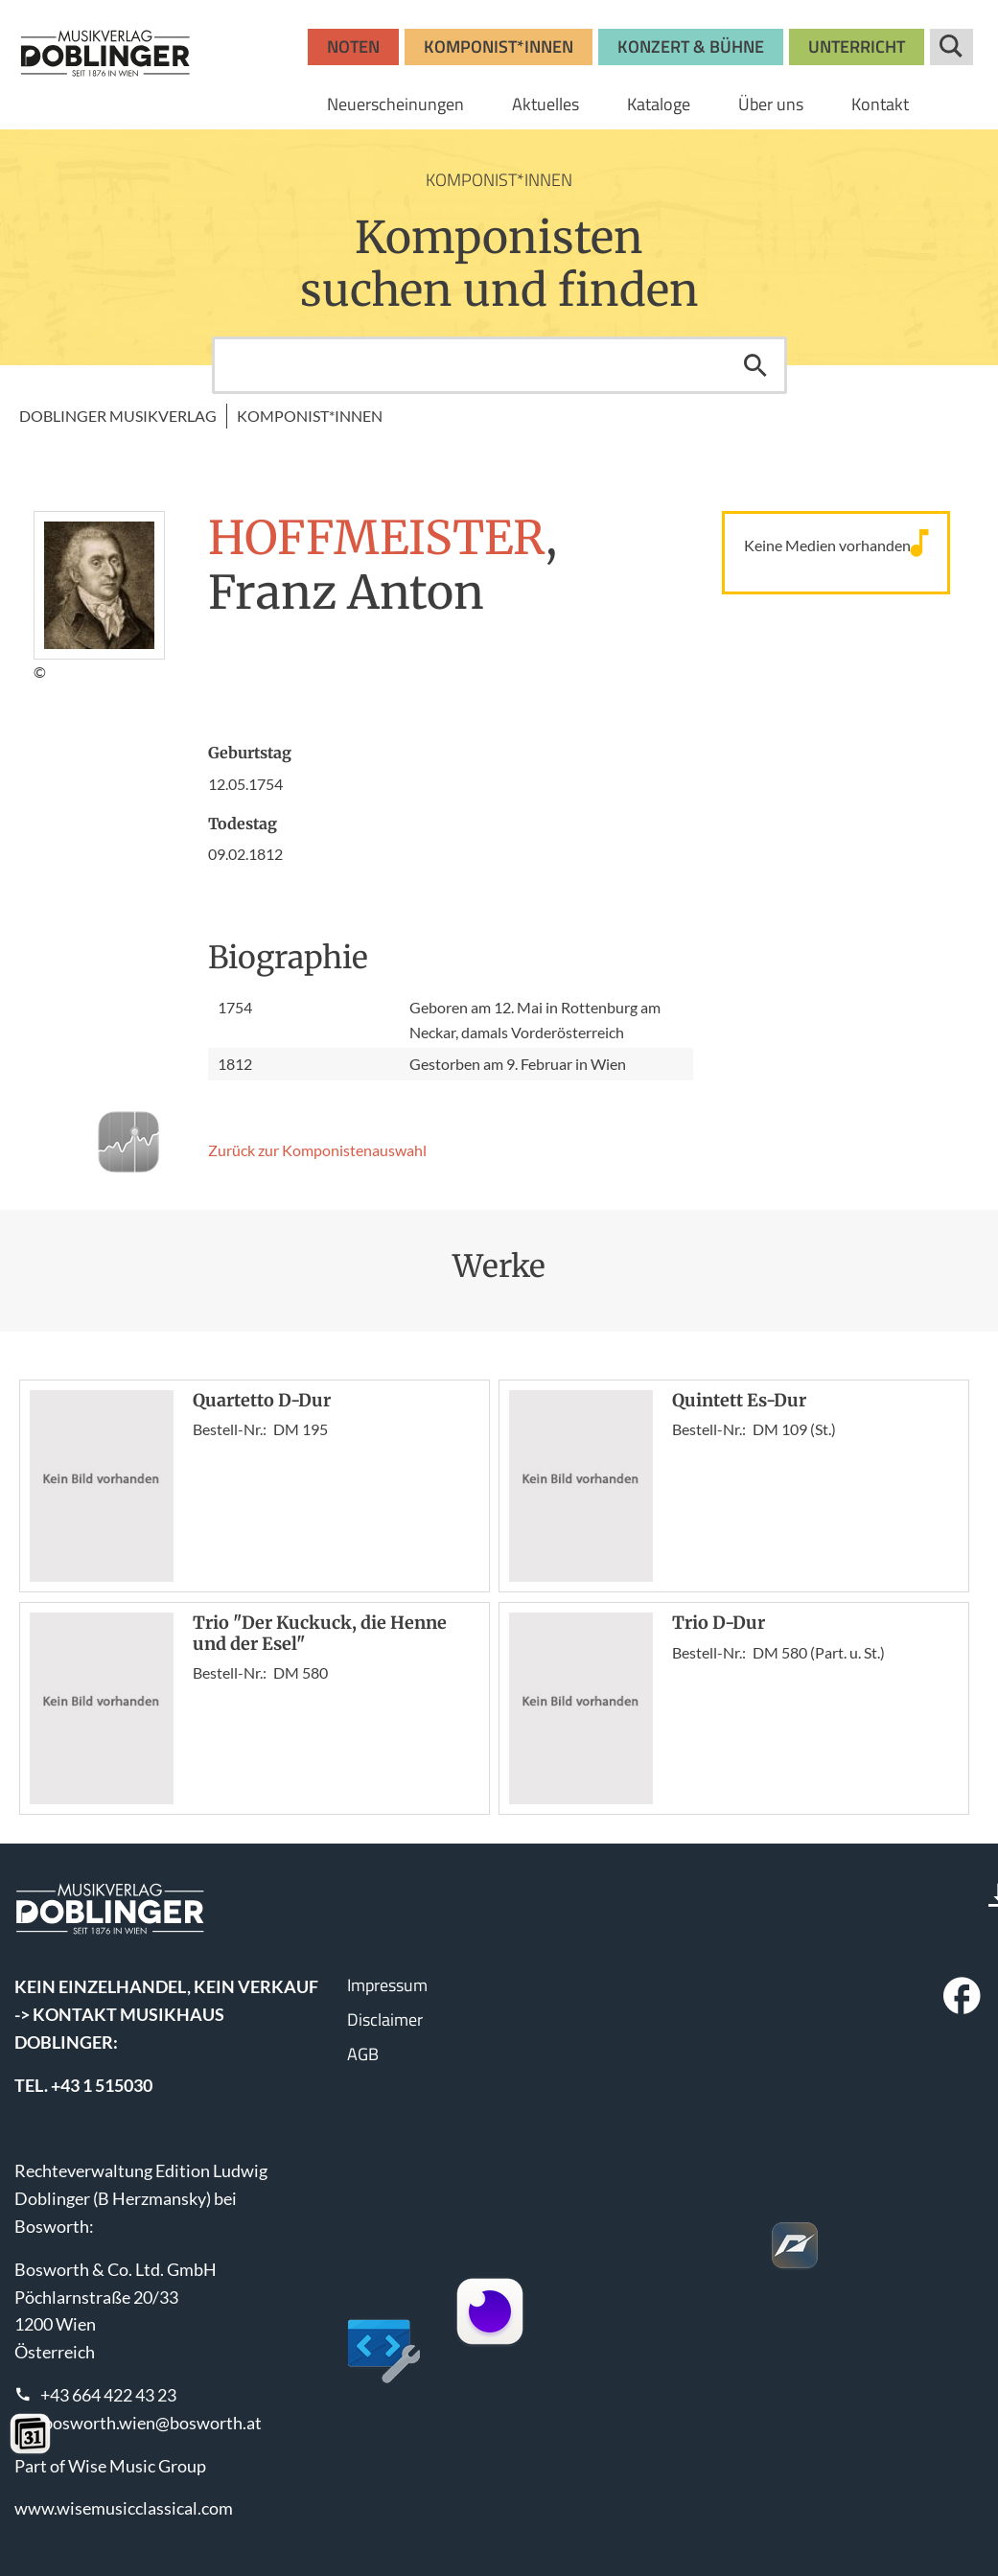 This screenshot has height=2576, width=998. Describe the element at coordinates (490, 2311) in the screenshot. I see `open insomnia api client` at that location.